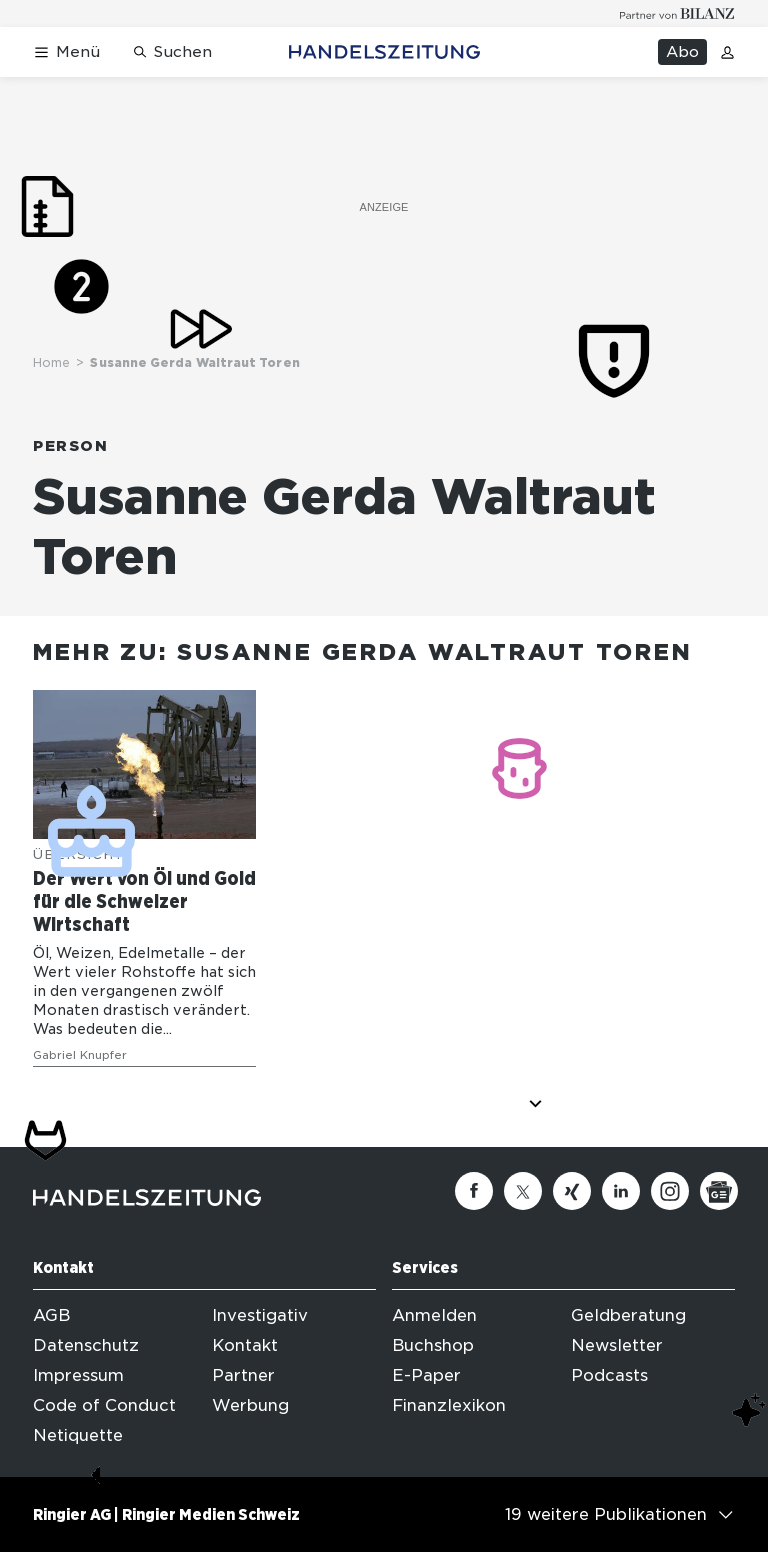 This screenshot has width=768, height=1552. Describe the element at coordinates (91, 836) in the screenshot. I see `view birthday or celebration reminders` at that location.